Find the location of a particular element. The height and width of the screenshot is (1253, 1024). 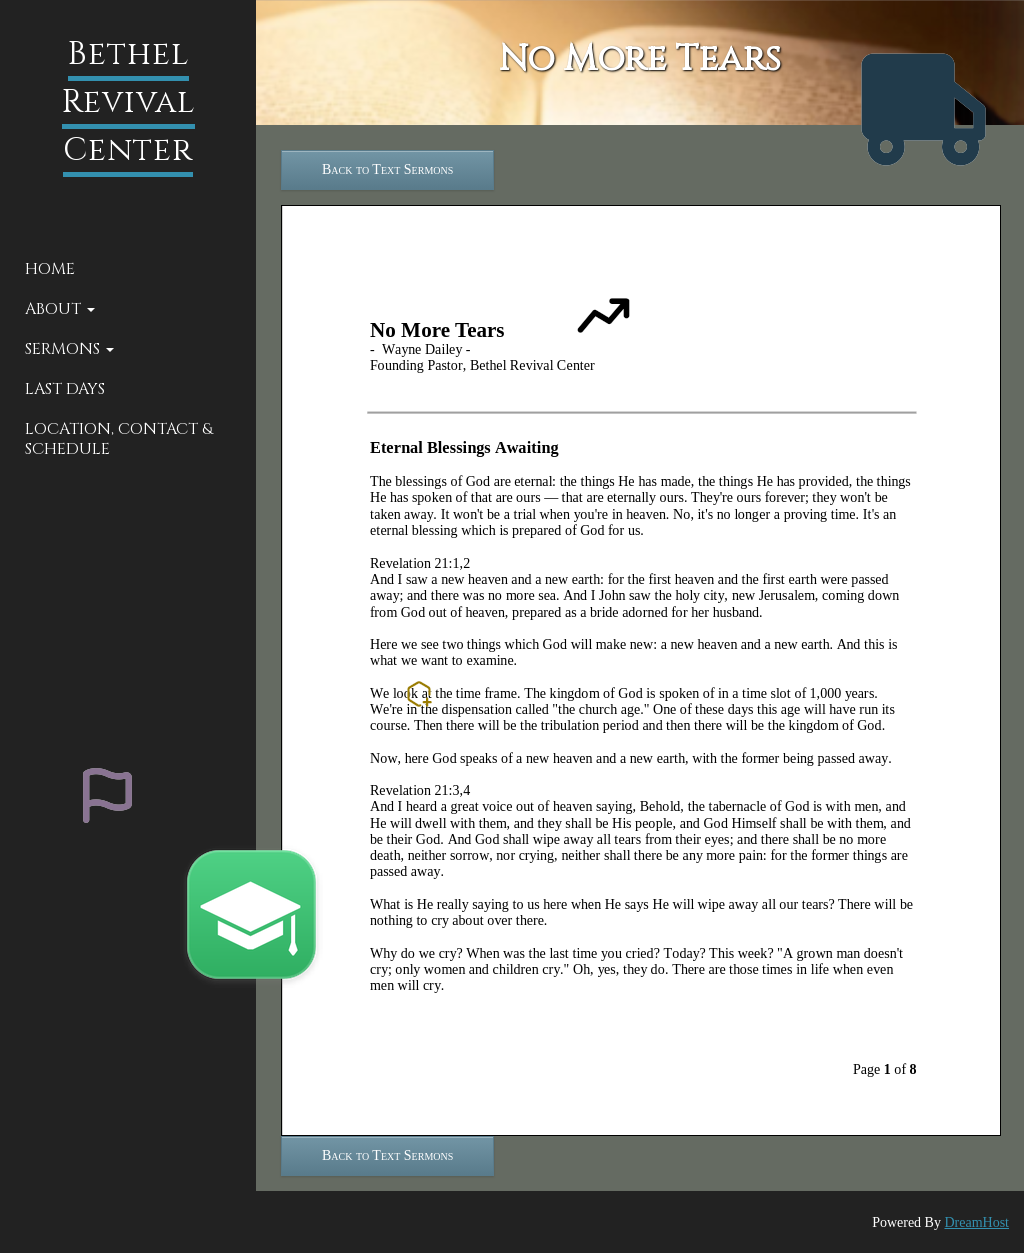

flag or bookmark an item for later is located at coordinates (107, 795).